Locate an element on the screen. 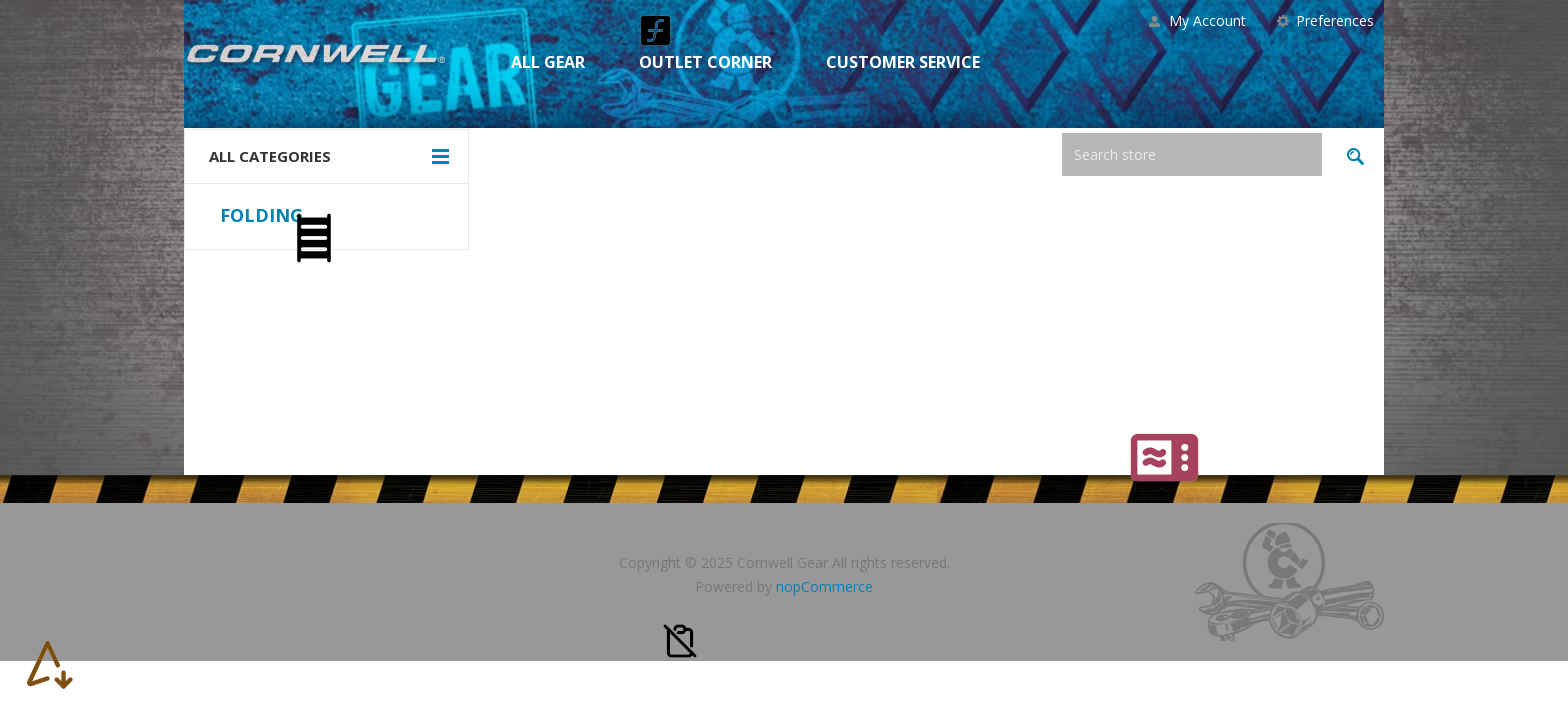 Image resolution: width=1568 pixels, height=720 pixels. access or create a function in code editor is located at coordinates (655, 30).